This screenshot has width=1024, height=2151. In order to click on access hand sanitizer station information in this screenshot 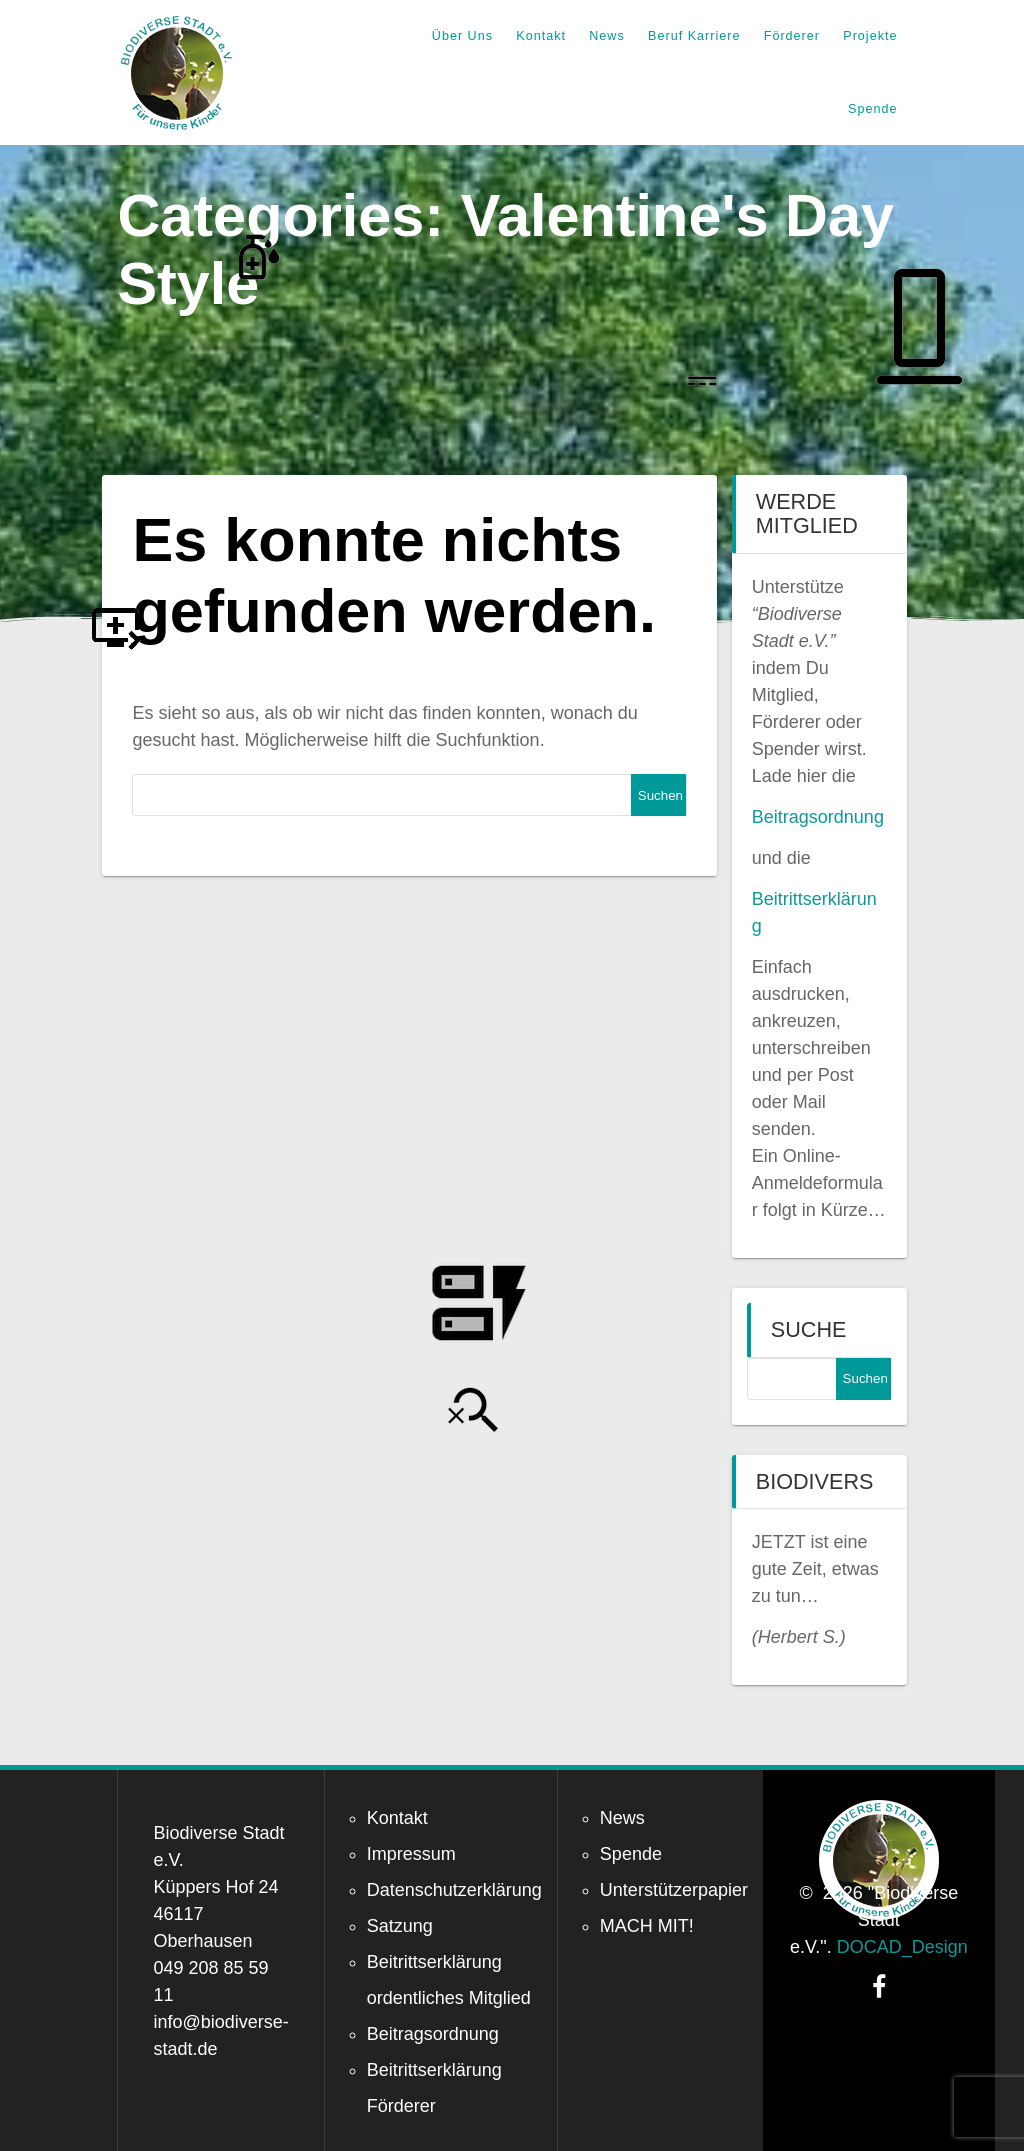, I will do `click(257, 257)`.